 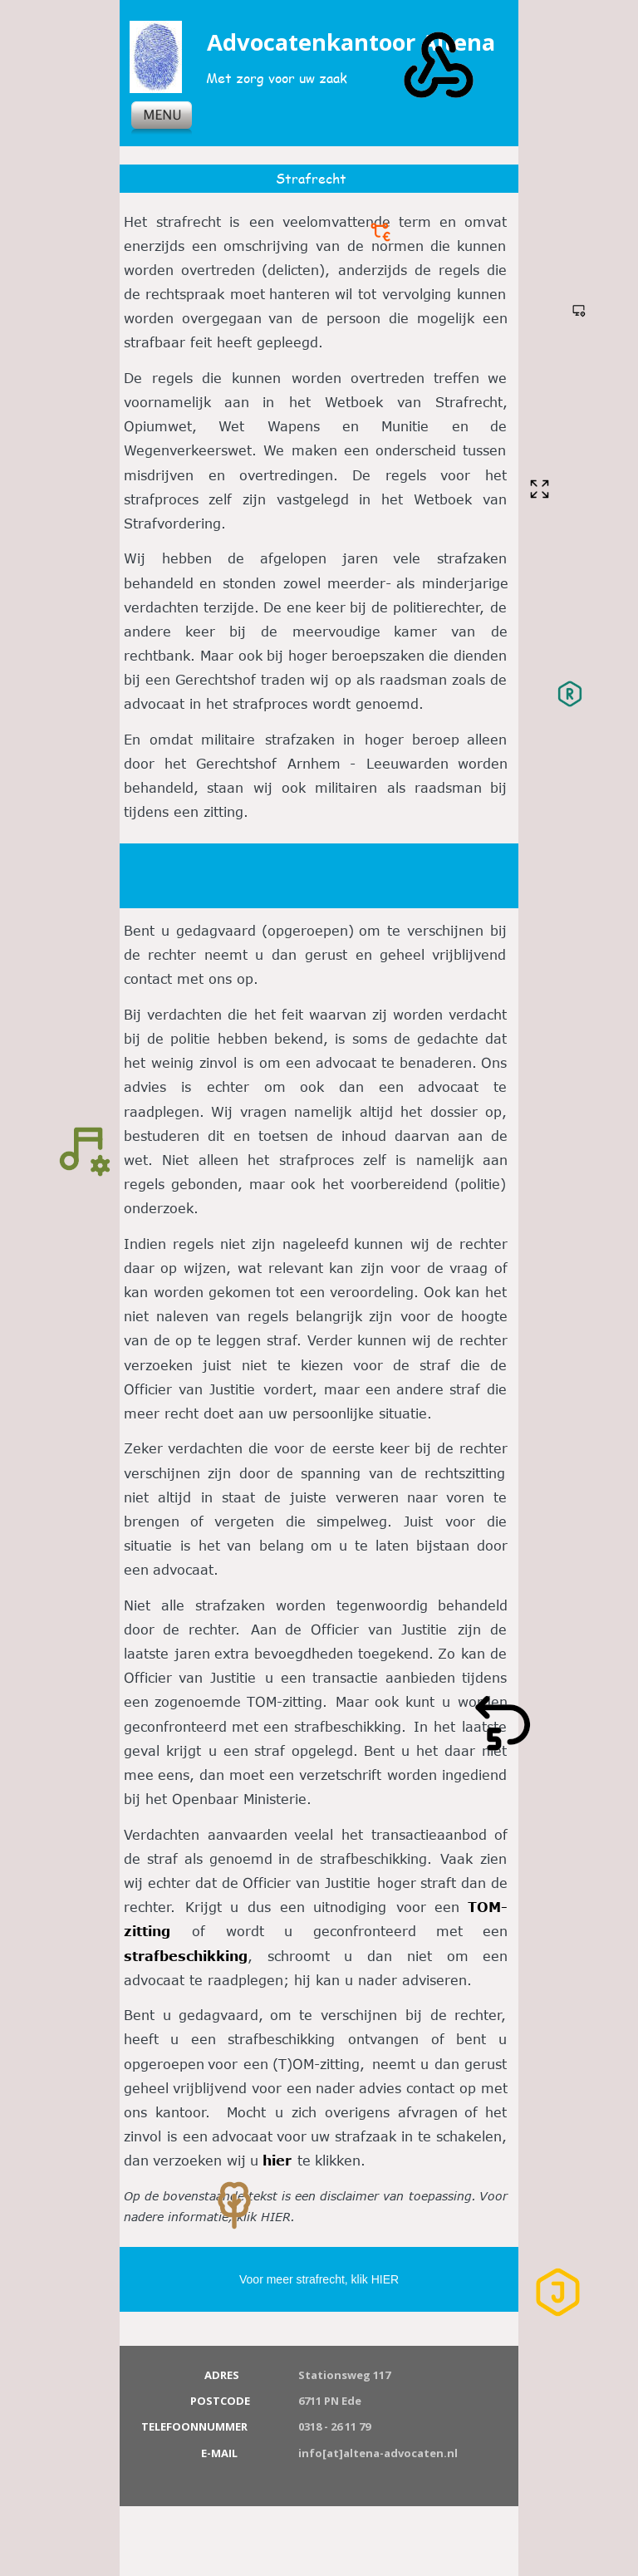 I want to click on expand to fullscreen mode, so click(x=539, y=489).